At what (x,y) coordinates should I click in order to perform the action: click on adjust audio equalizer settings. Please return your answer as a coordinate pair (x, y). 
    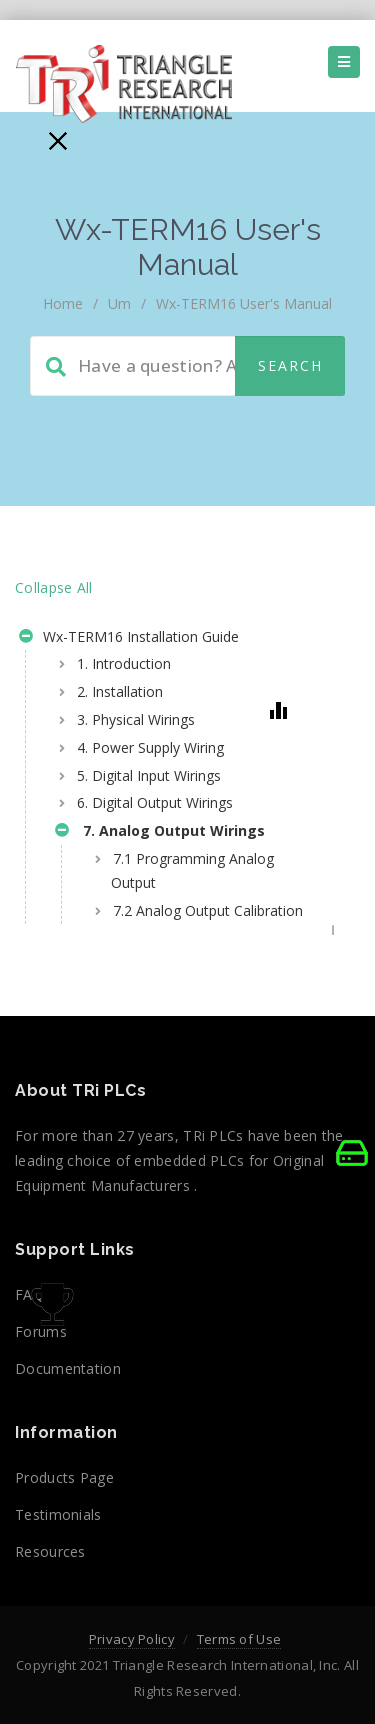
    Looking at the image, I should click on (278, 710).